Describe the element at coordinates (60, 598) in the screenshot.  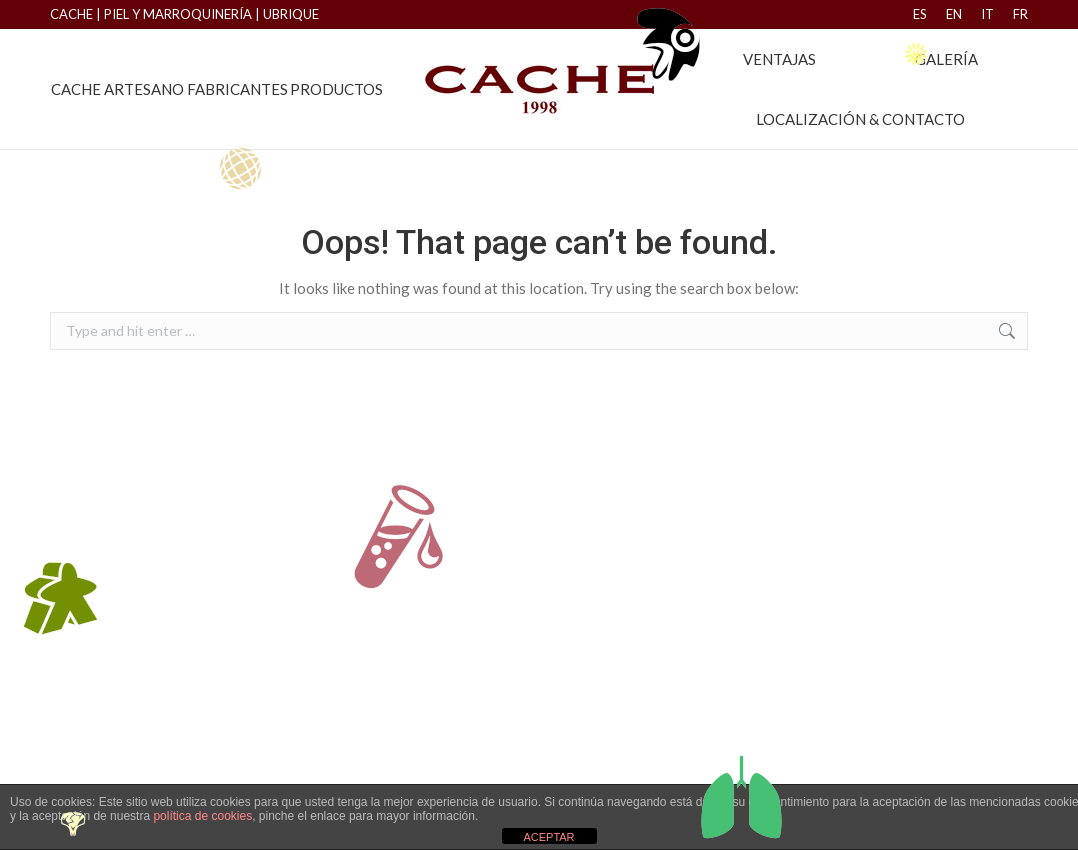
I see `access board game or tabletop gaming features` at that location.